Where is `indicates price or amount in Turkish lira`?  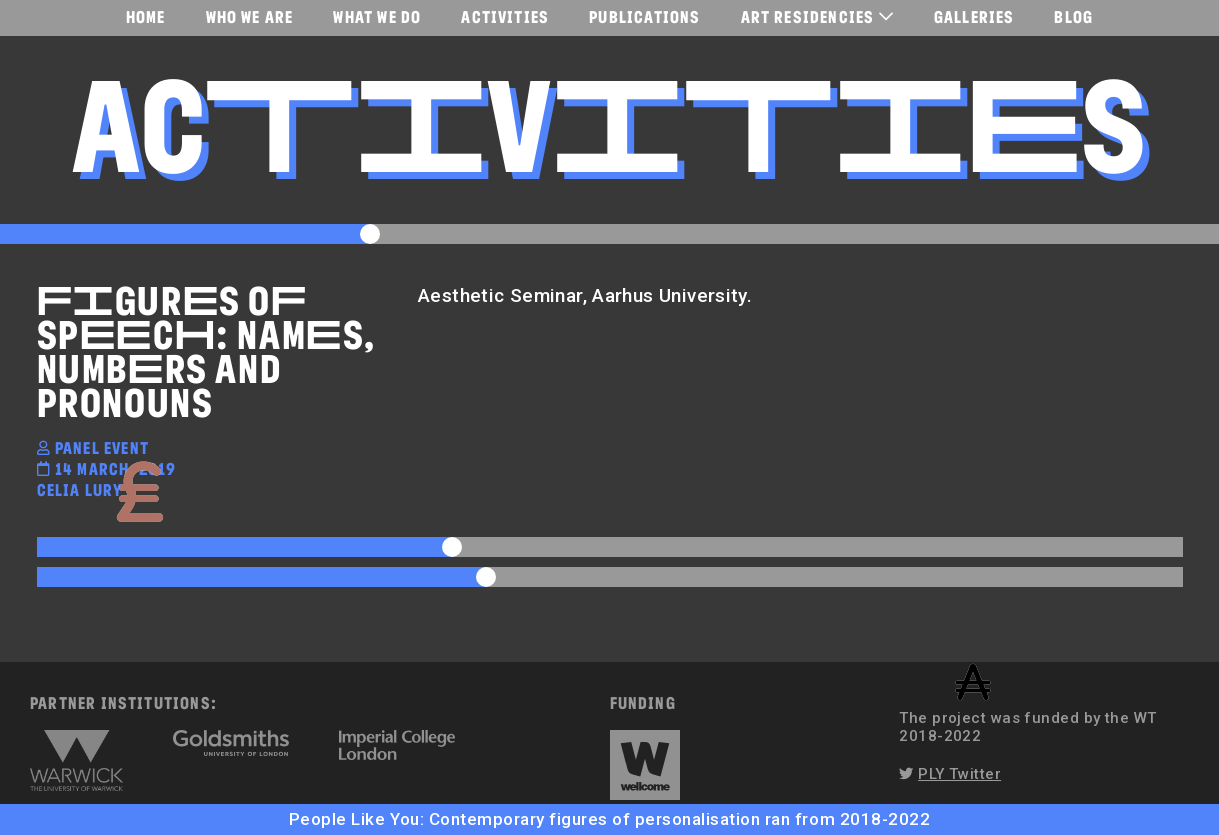
indicates price or amount in Turkish lira is located at coordinates (141, 491).